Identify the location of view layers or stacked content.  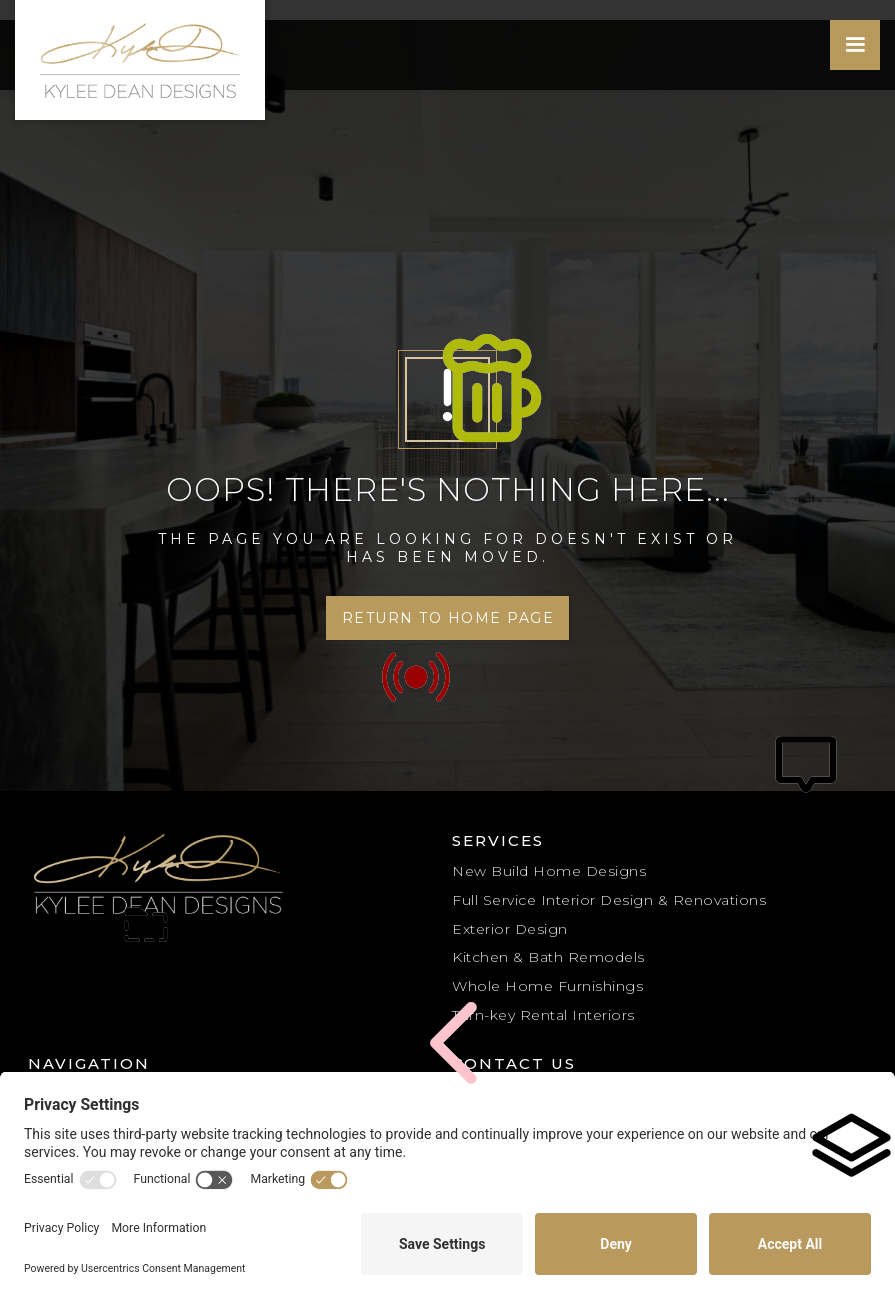
(851, 1146).